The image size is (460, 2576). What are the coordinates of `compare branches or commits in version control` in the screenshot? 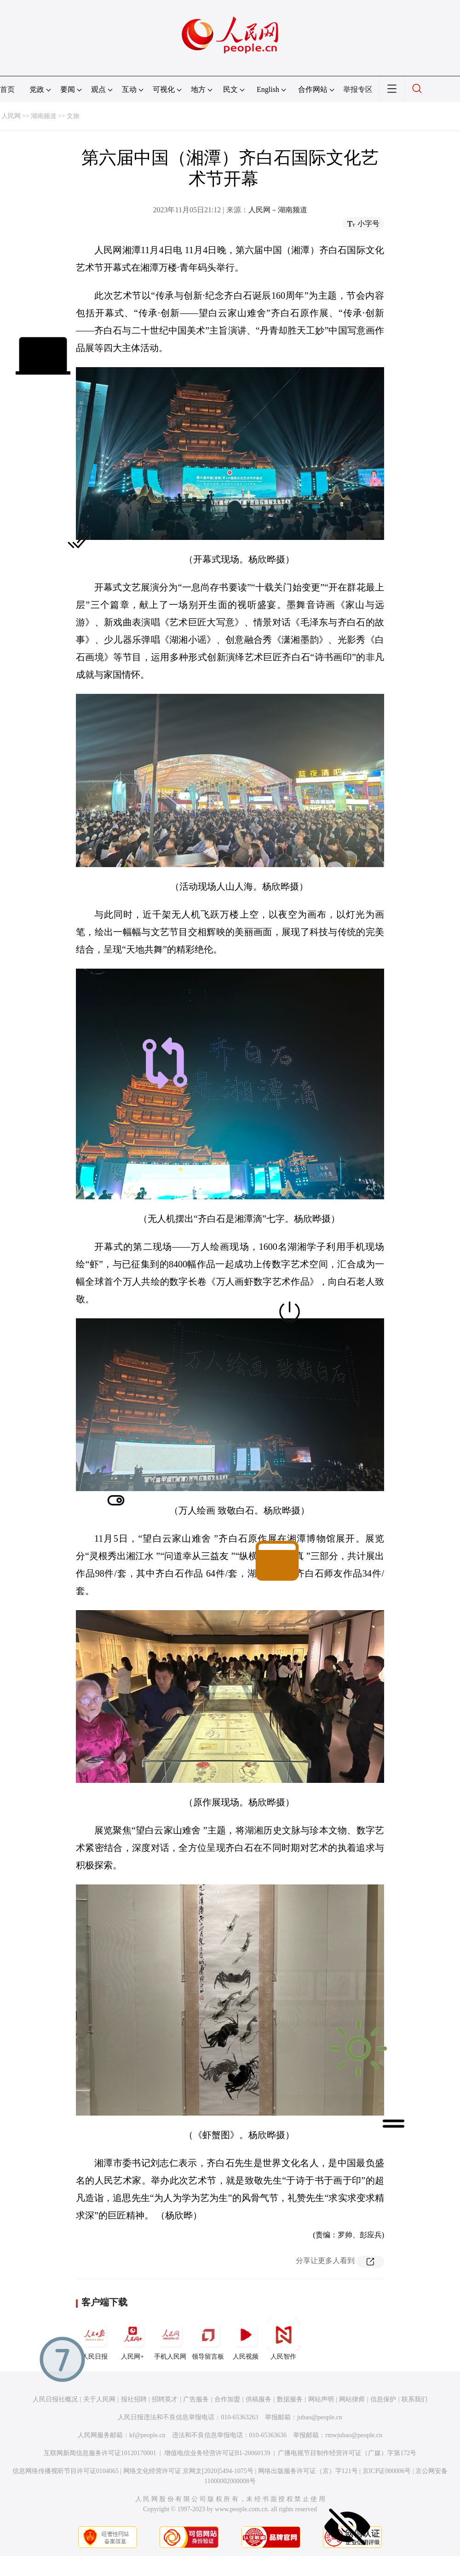 It's located at (165, 1063).